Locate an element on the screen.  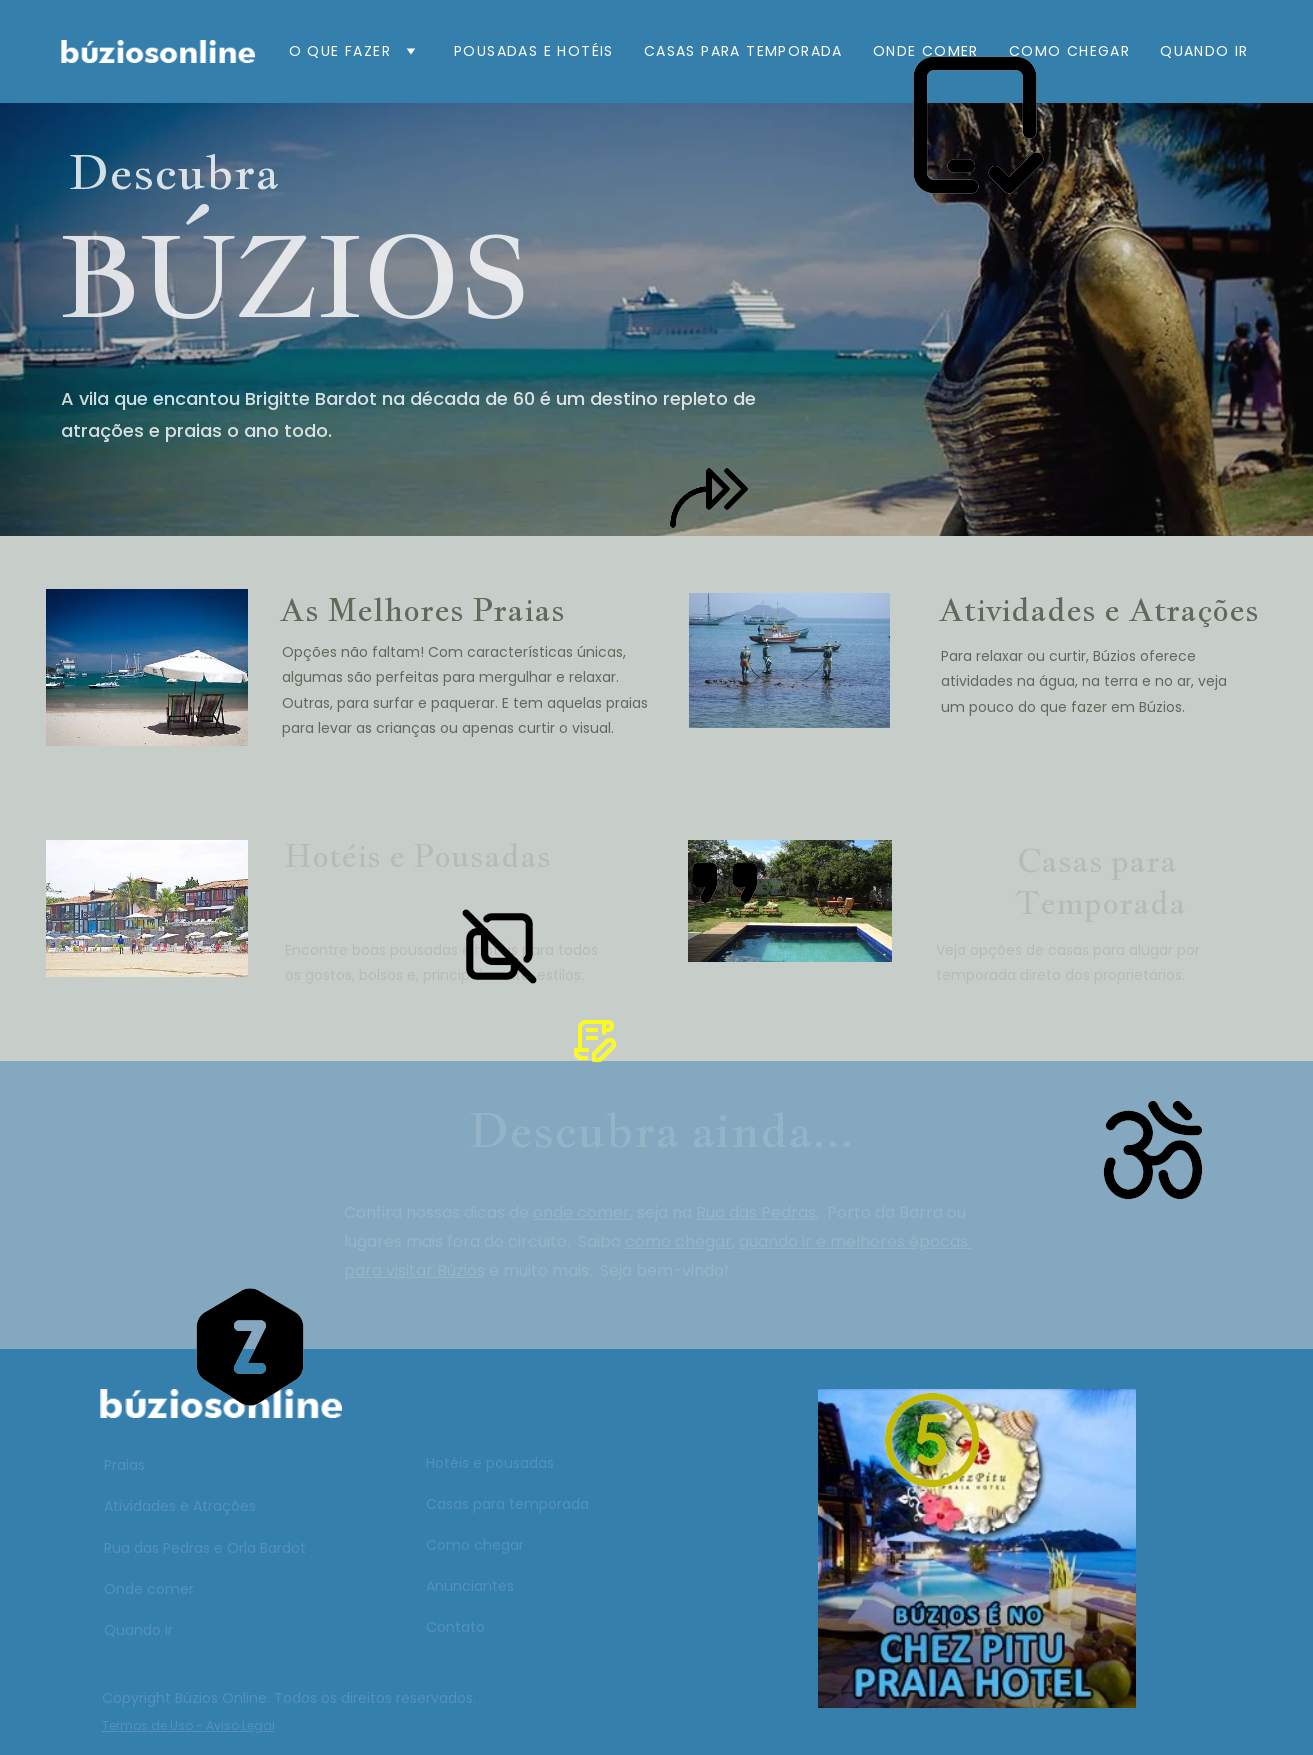
view or manage contracts is located at coordinates (594, 1040).